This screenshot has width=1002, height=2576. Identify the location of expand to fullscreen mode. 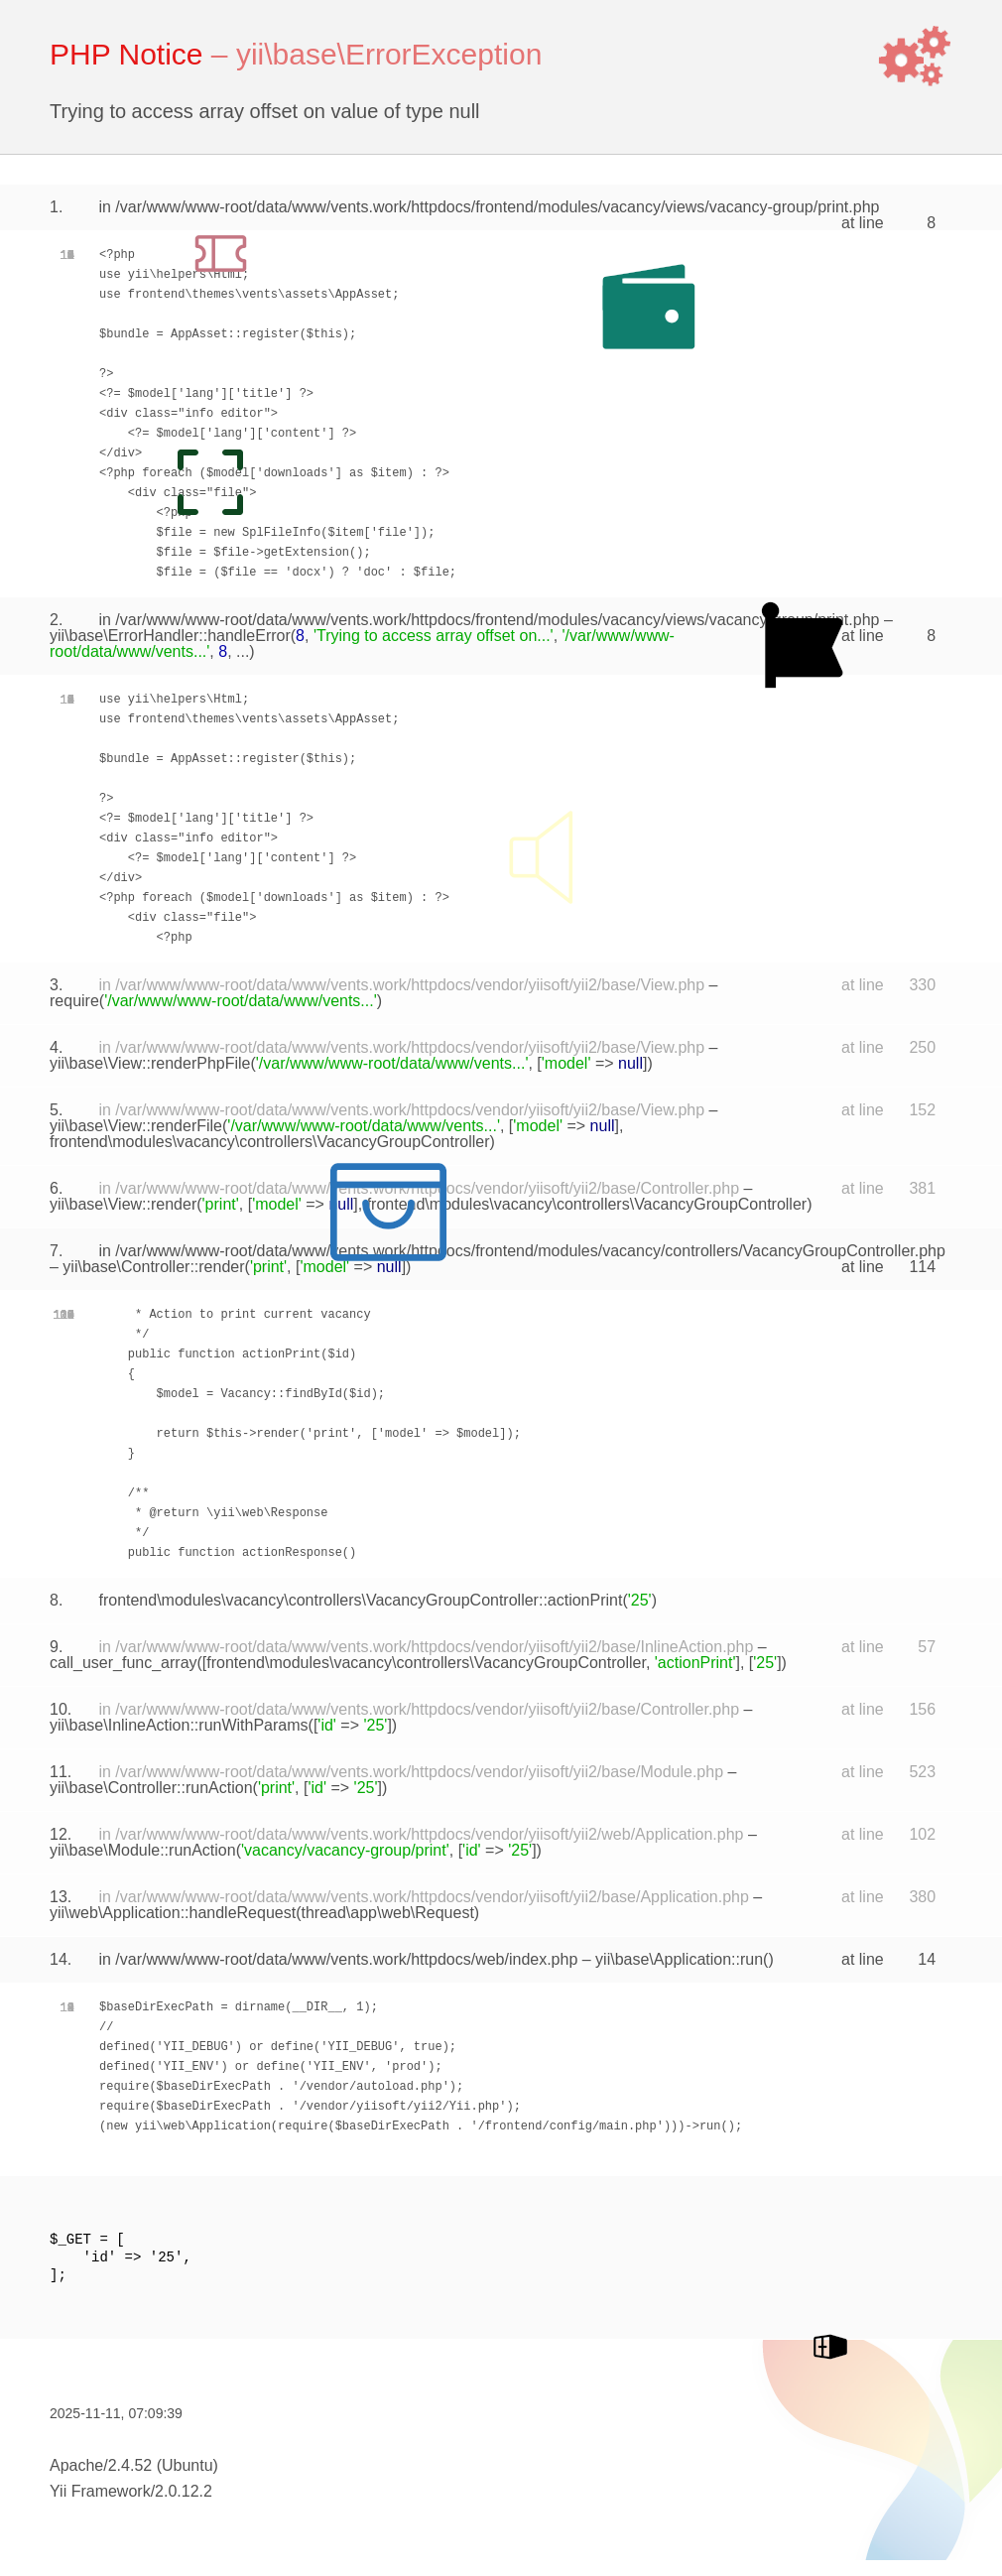
(210, 482).